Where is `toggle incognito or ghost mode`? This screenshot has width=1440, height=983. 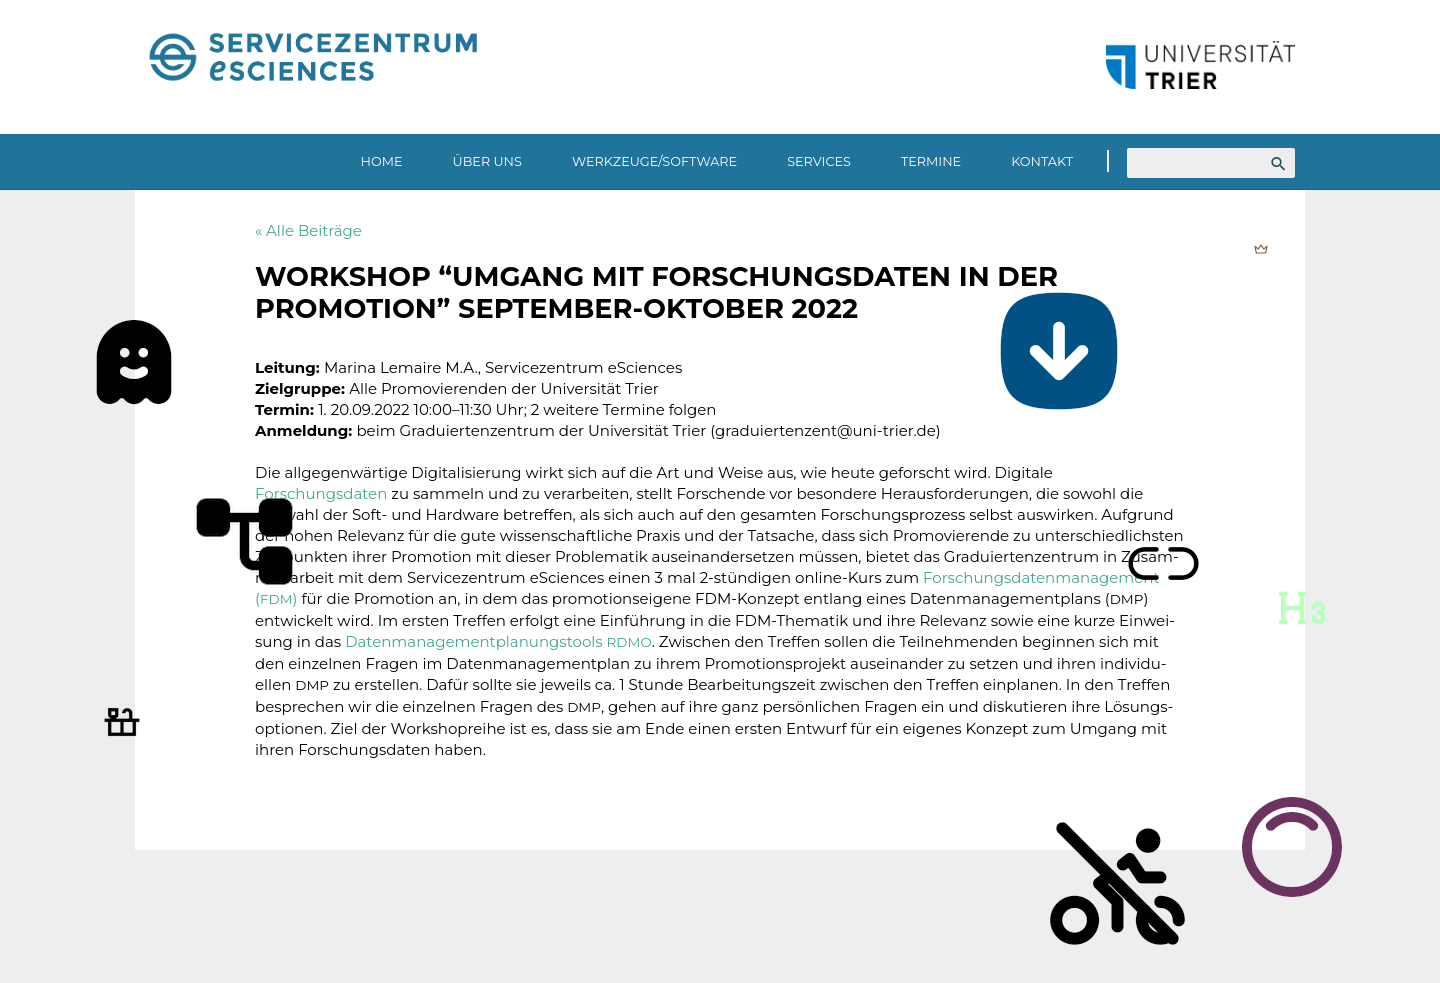 toggle incognito or ghost mode is located at coordinates (134, 362).